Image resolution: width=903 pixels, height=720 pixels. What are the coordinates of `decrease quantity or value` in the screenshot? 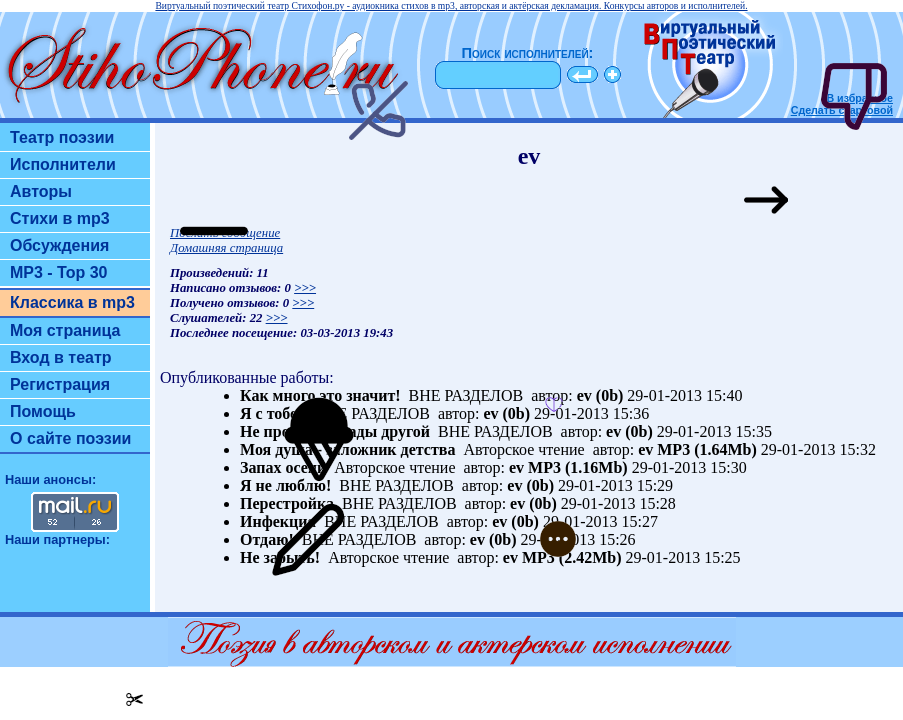 It's located at (214, 231).